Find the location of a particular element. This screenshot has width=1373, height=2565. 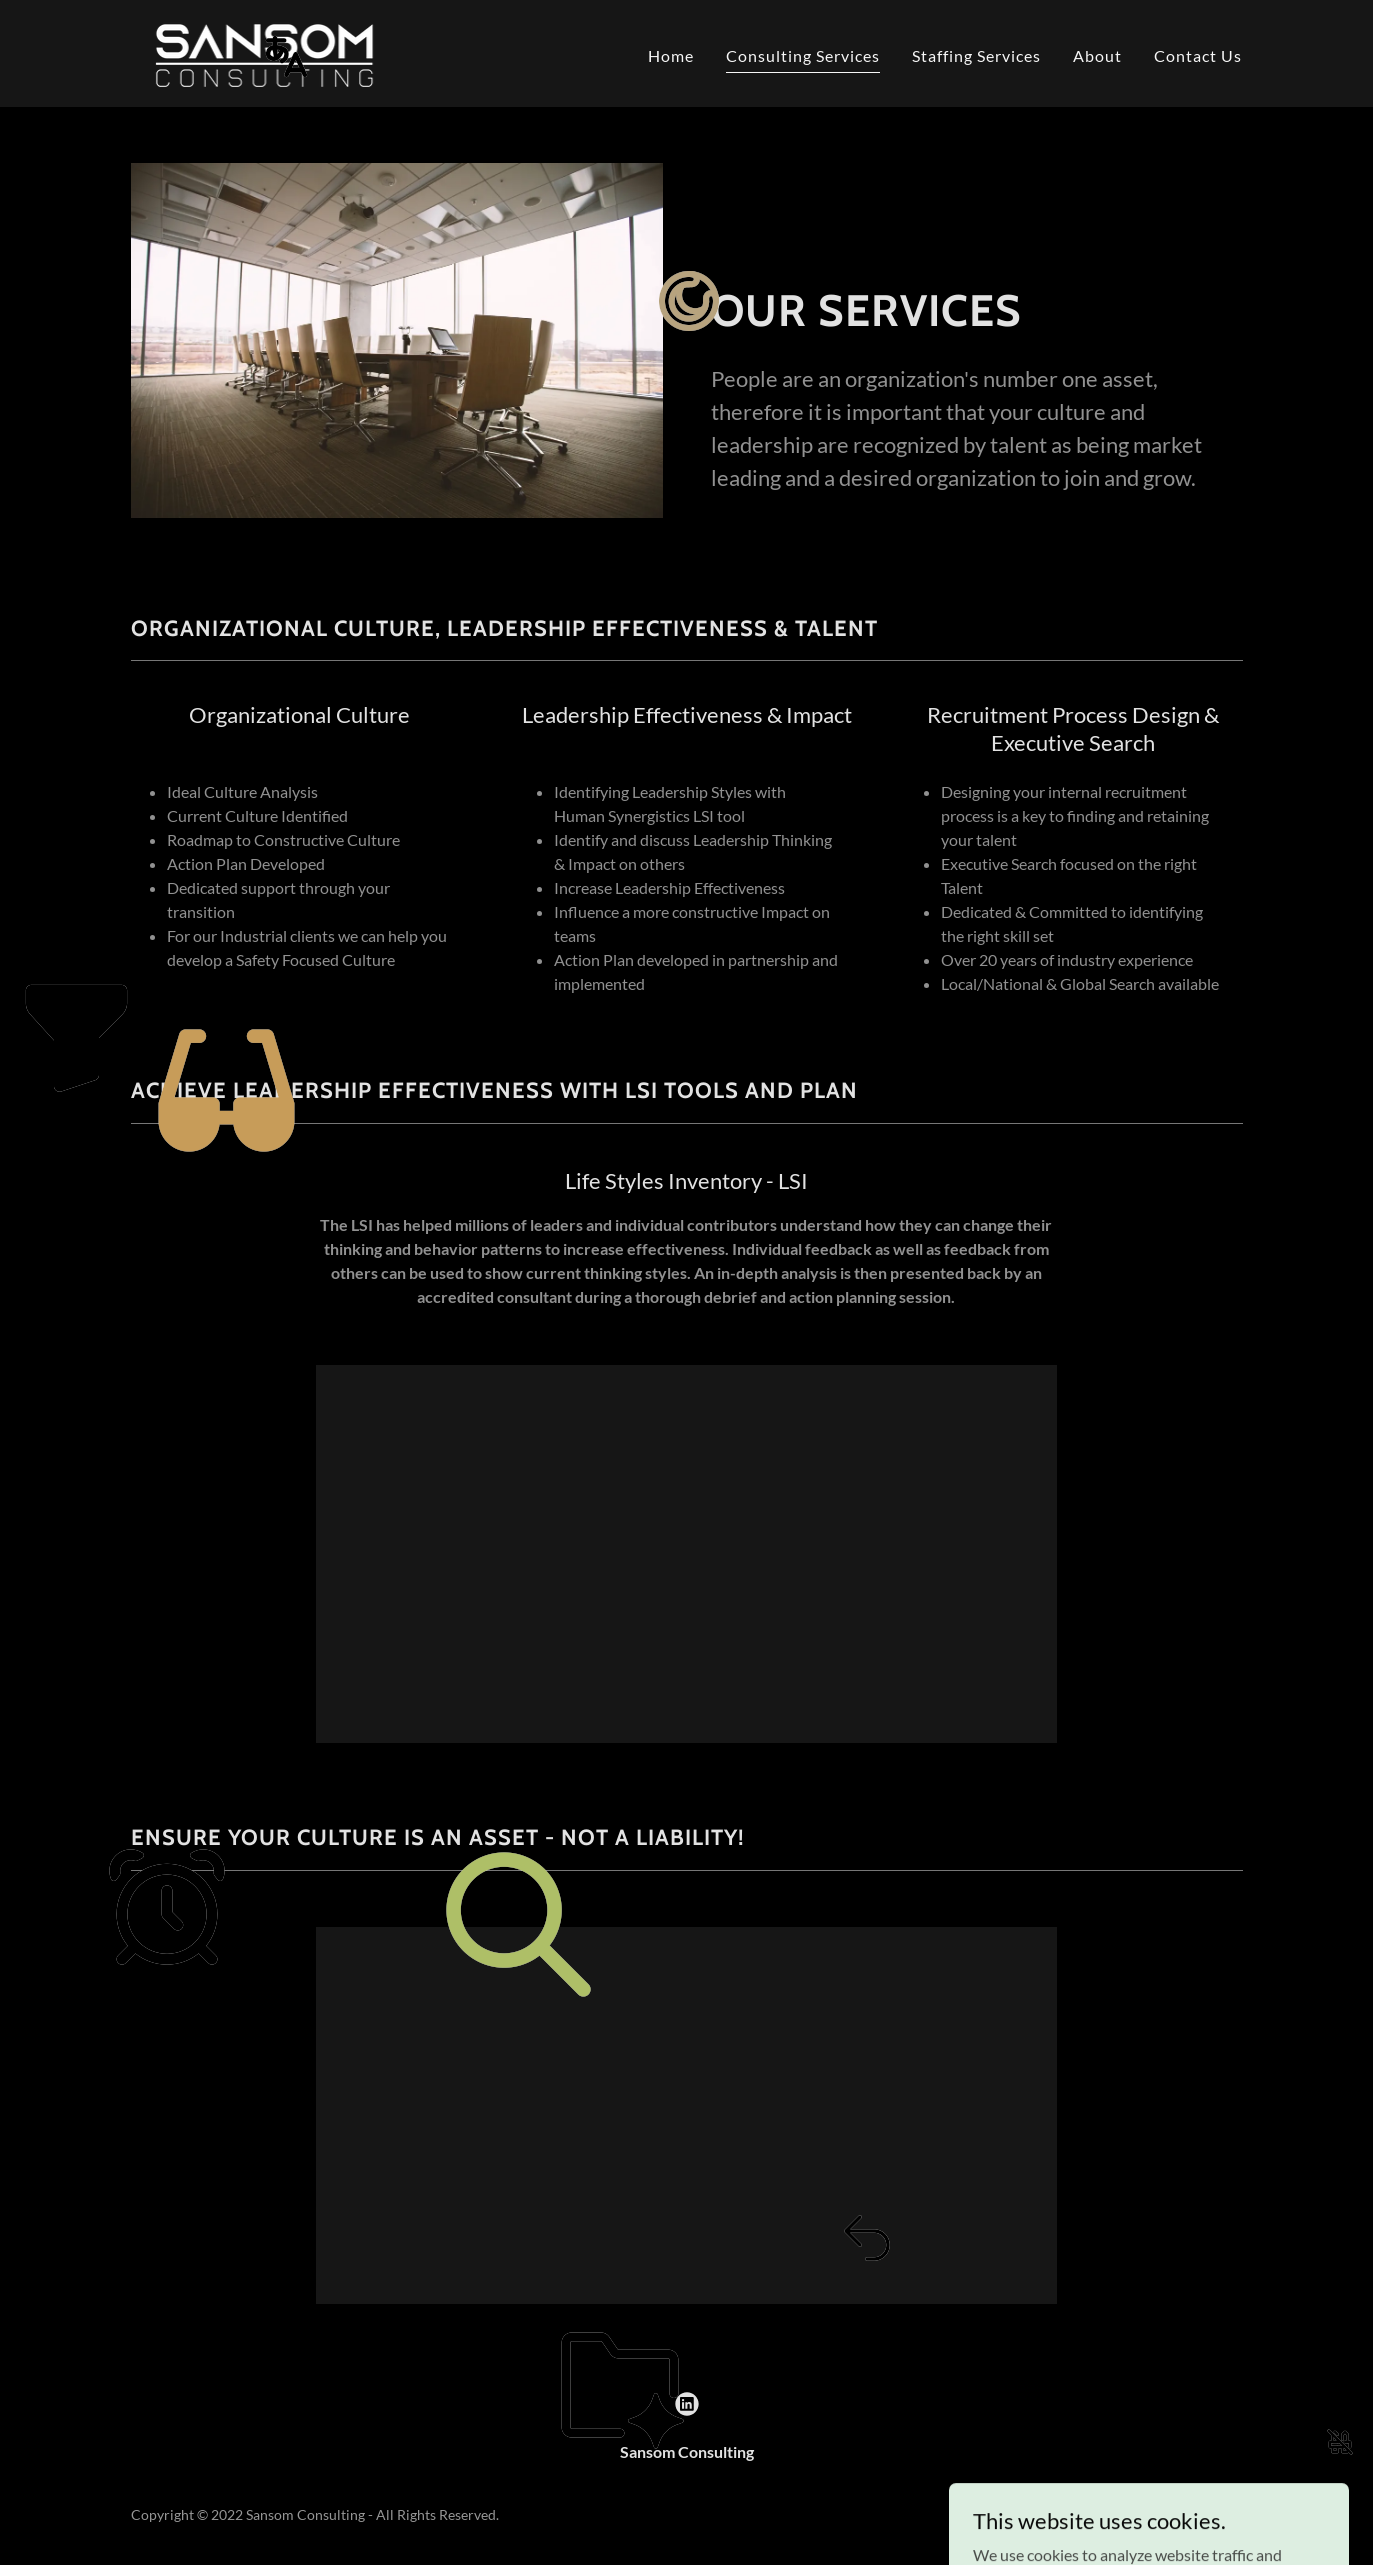

set or manage alarms is located at coordinates (167, 1907).